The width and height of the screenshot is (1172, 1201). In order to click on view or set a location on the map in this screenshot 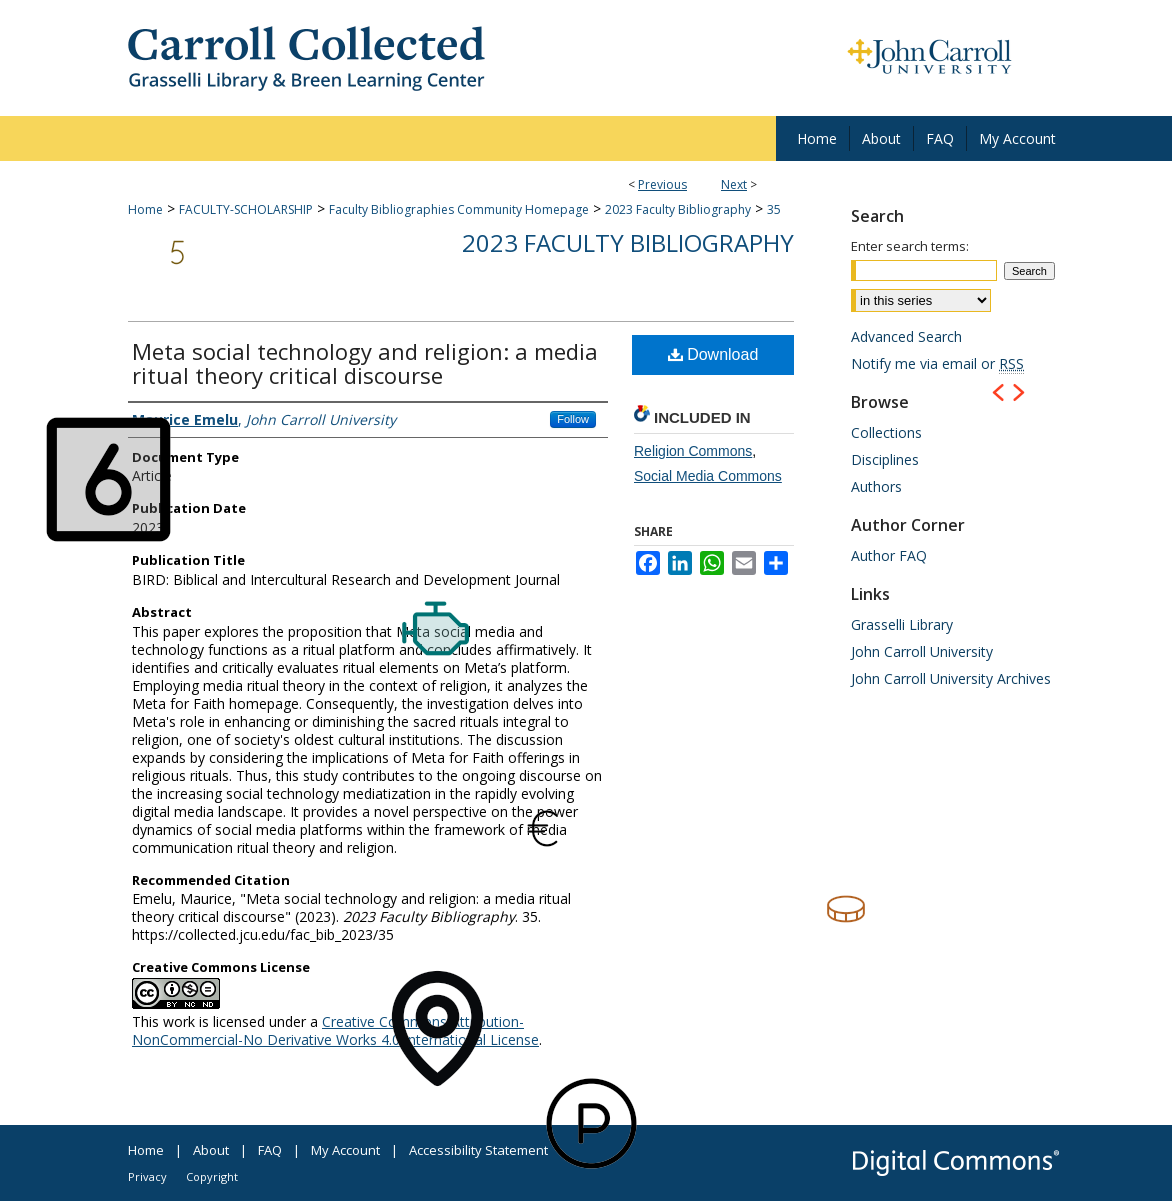, I will do `click(437, 1028)`.